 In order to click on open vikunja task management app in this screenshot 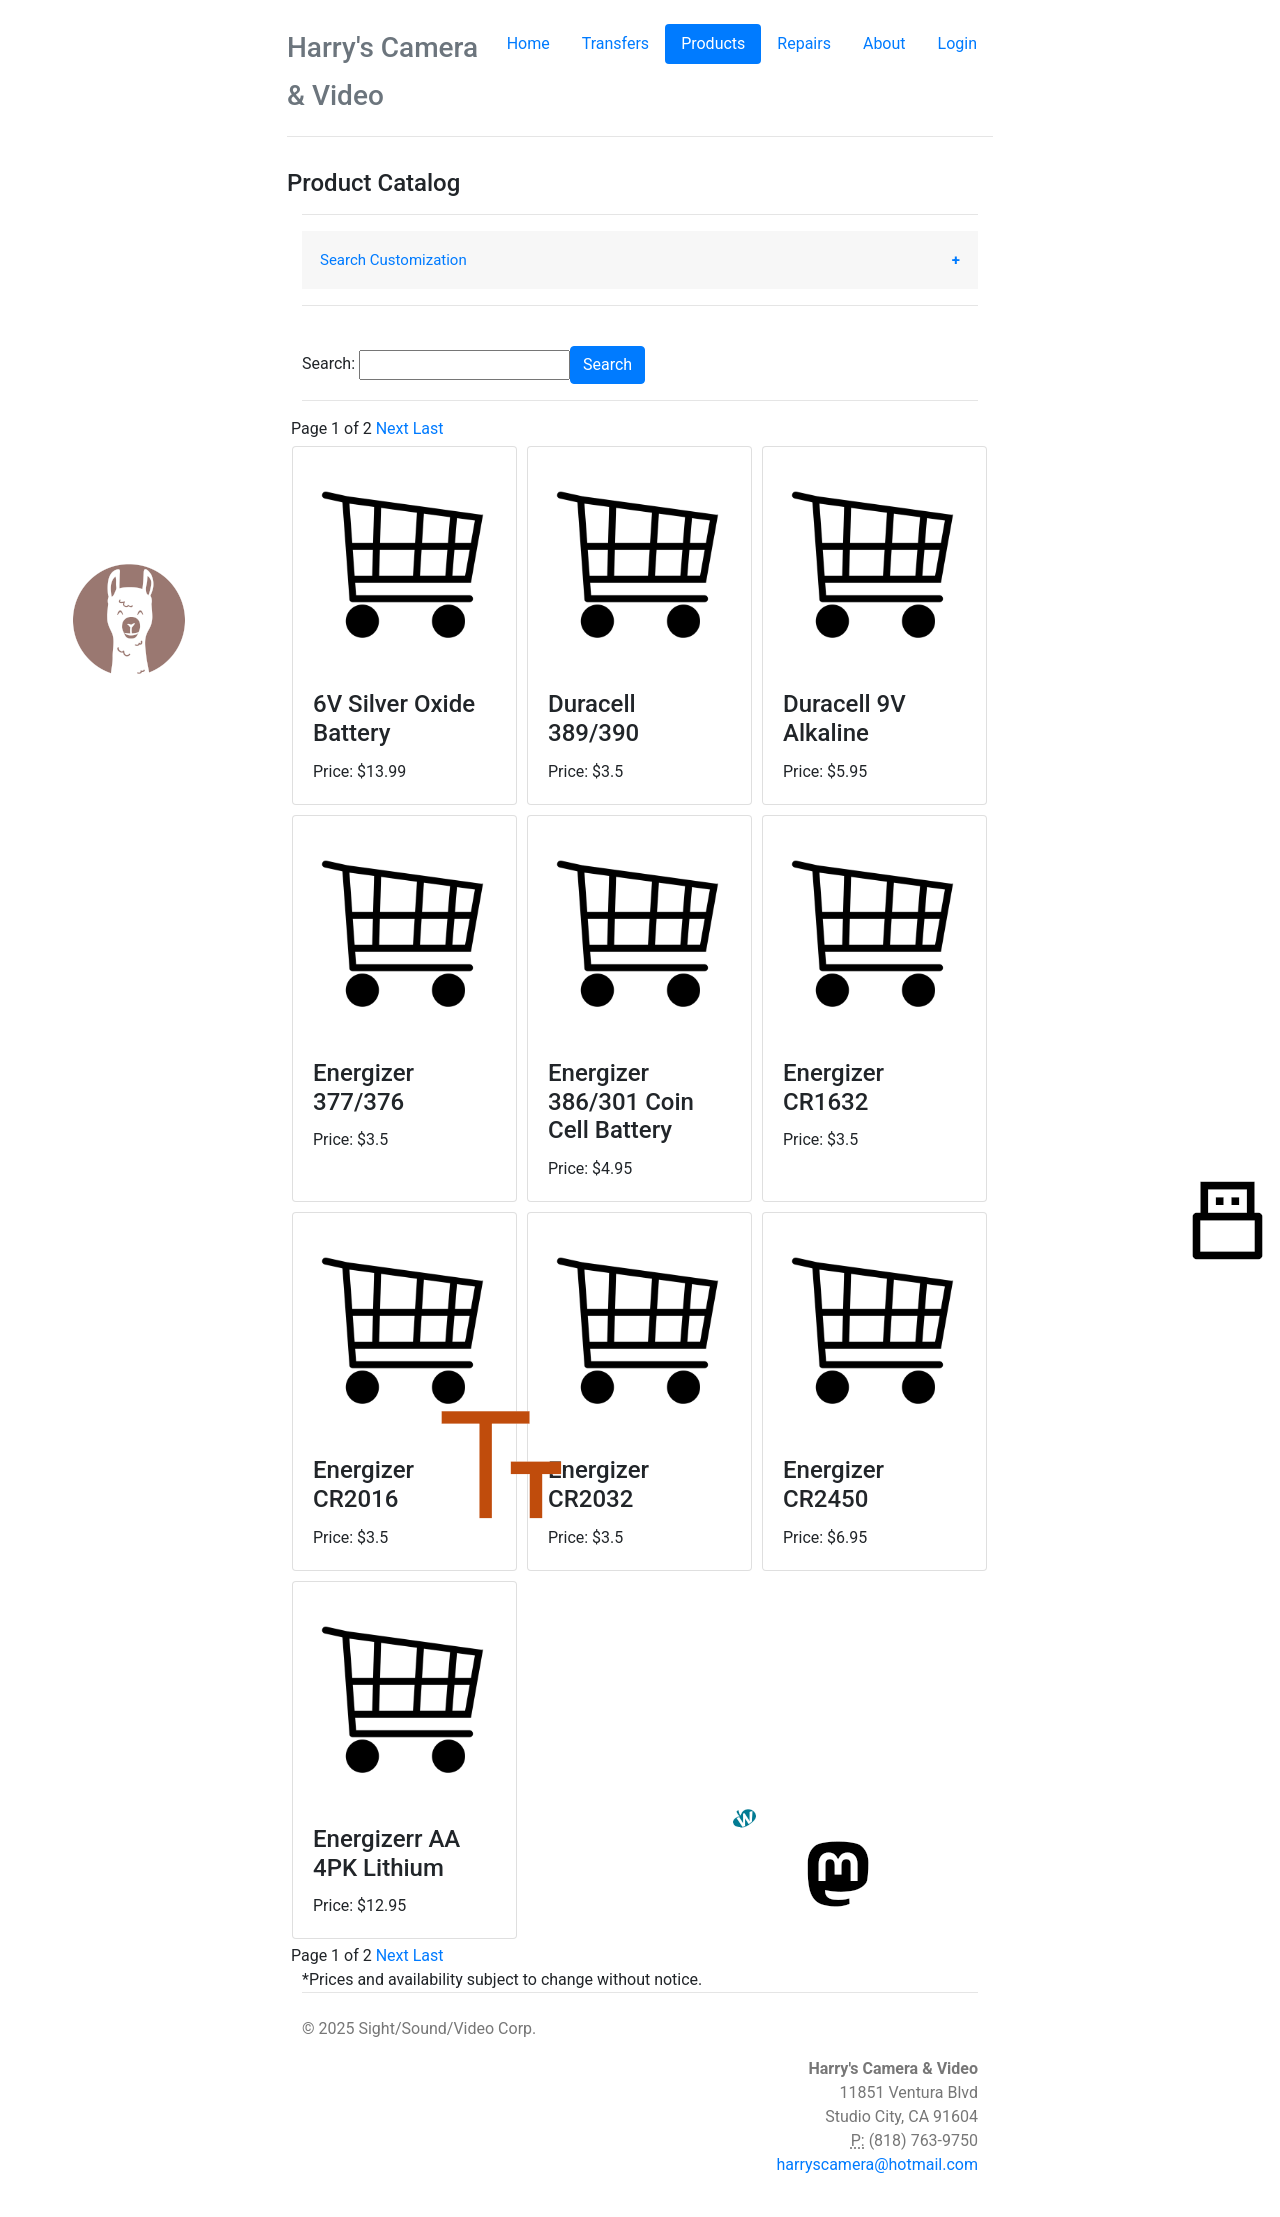, I will do `click(129, 619)`.